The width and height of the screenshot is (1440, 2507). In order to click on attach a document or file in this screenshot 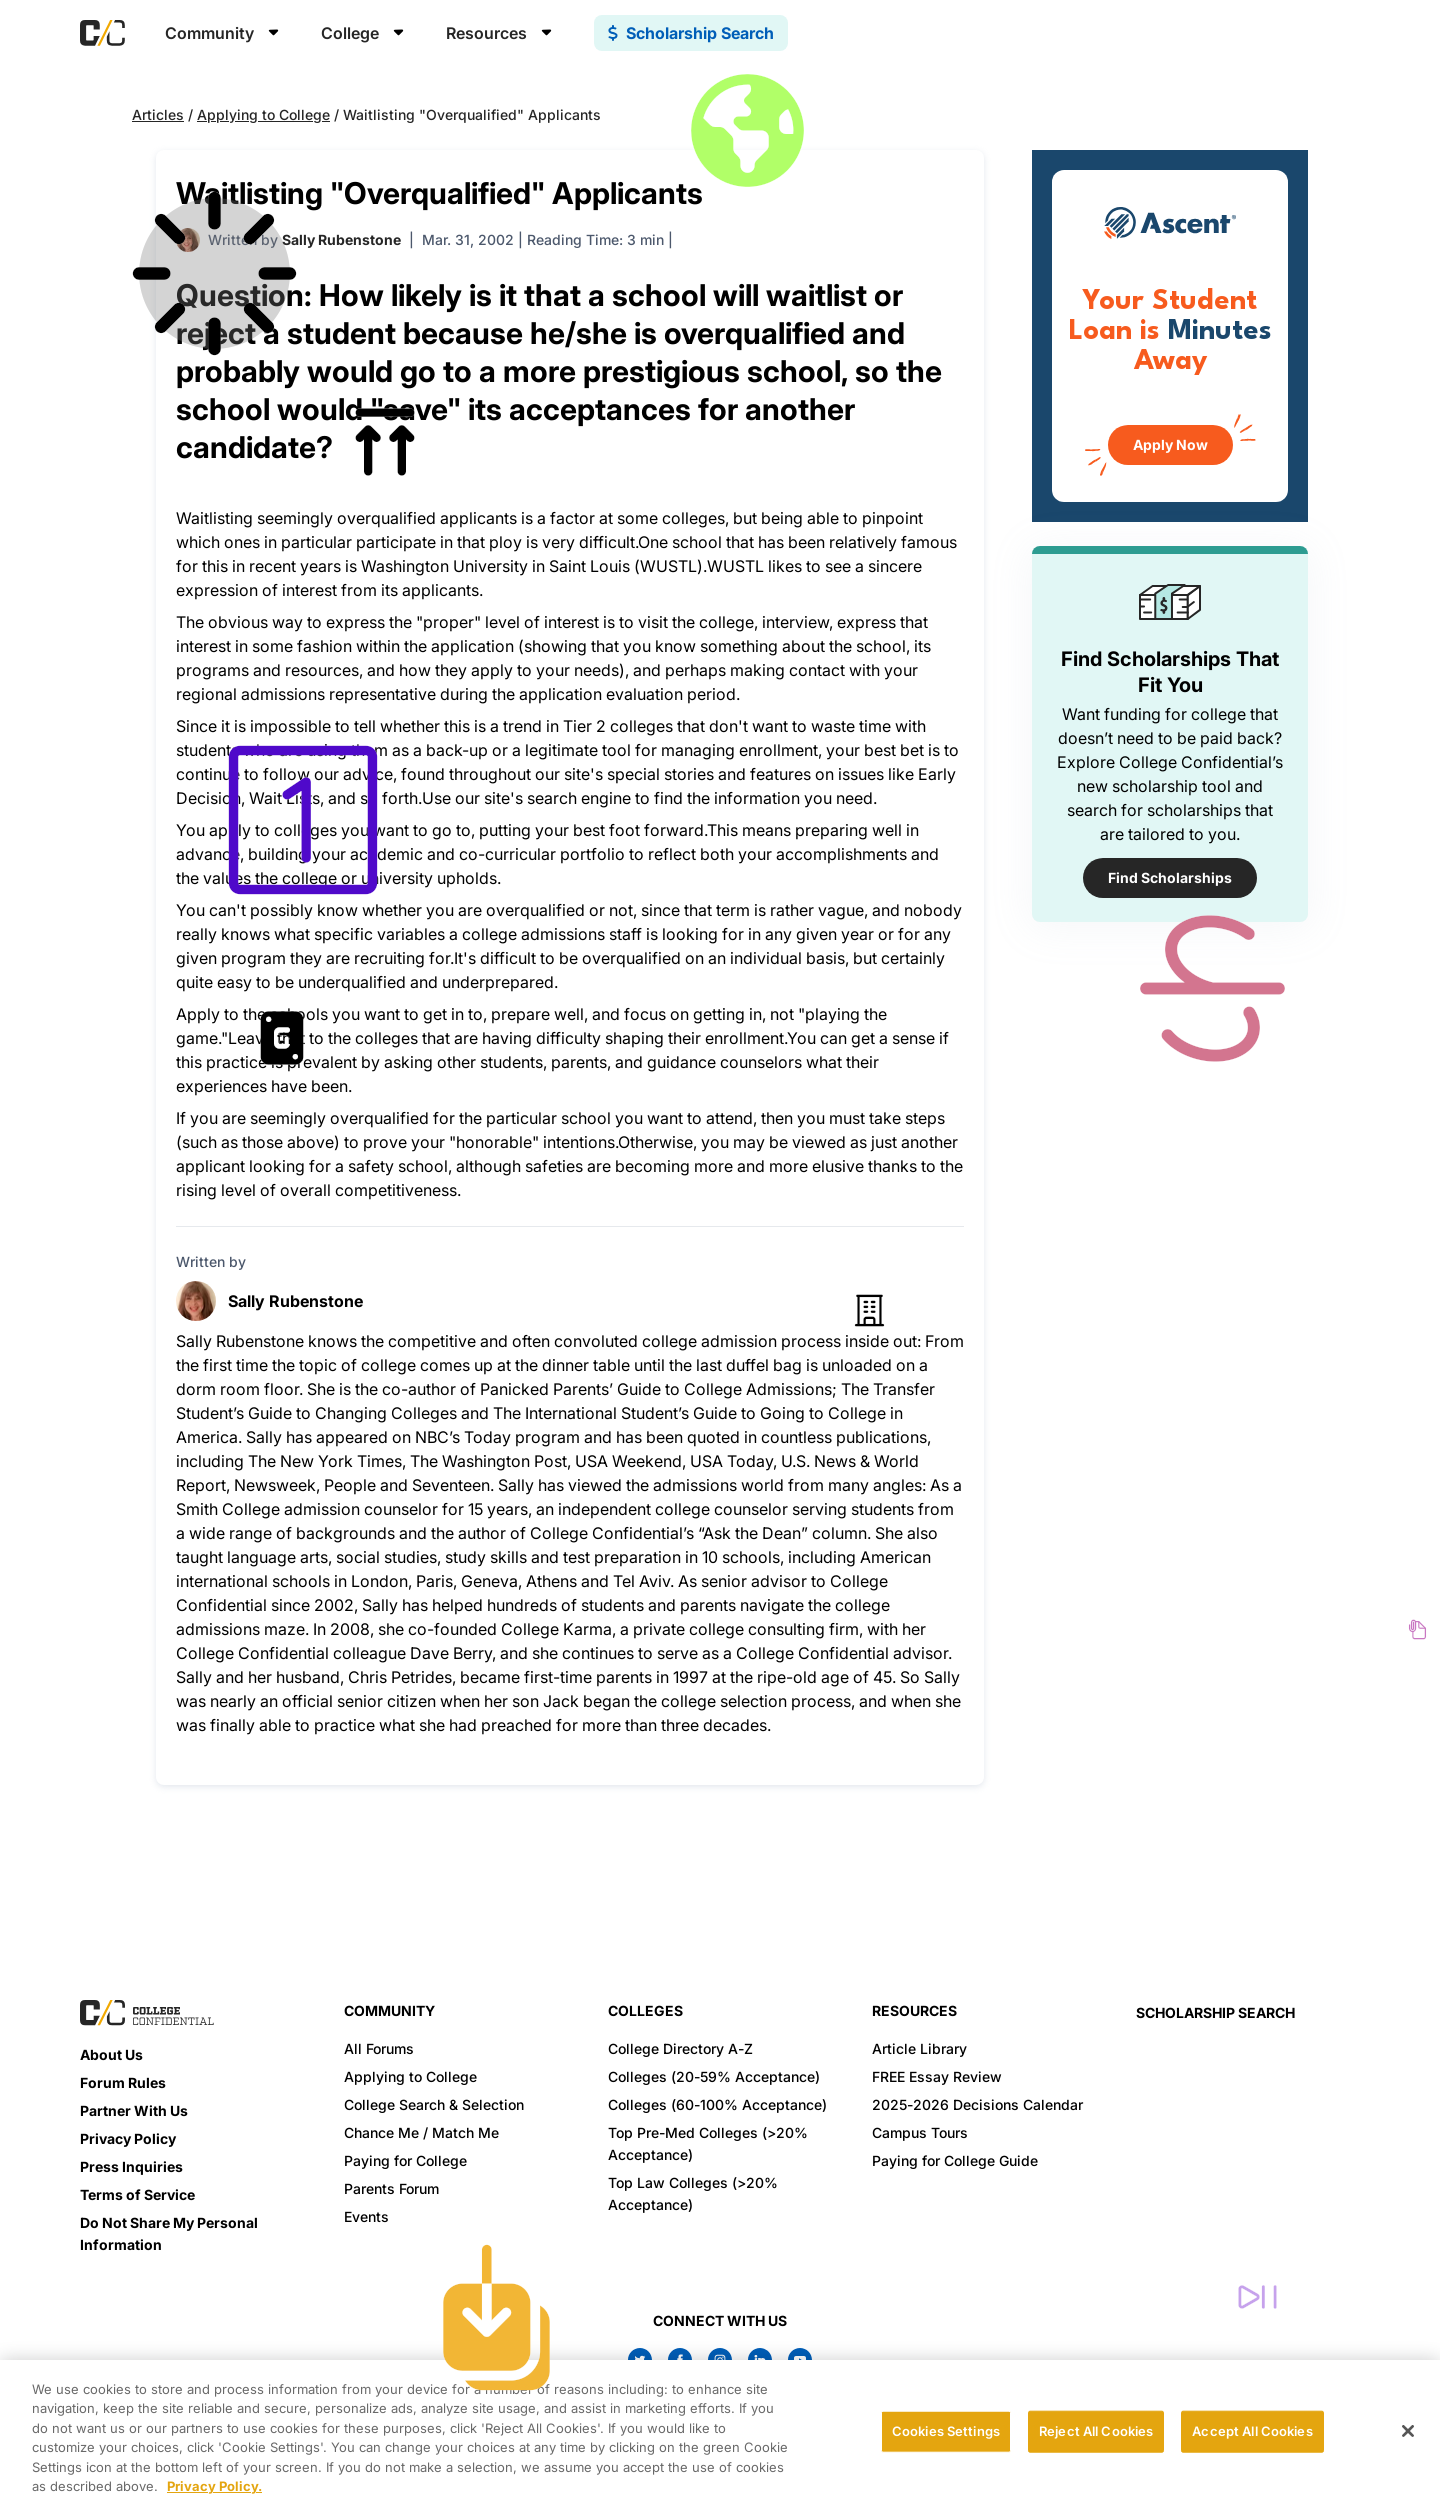, I will do `click(1417, 1629)`.